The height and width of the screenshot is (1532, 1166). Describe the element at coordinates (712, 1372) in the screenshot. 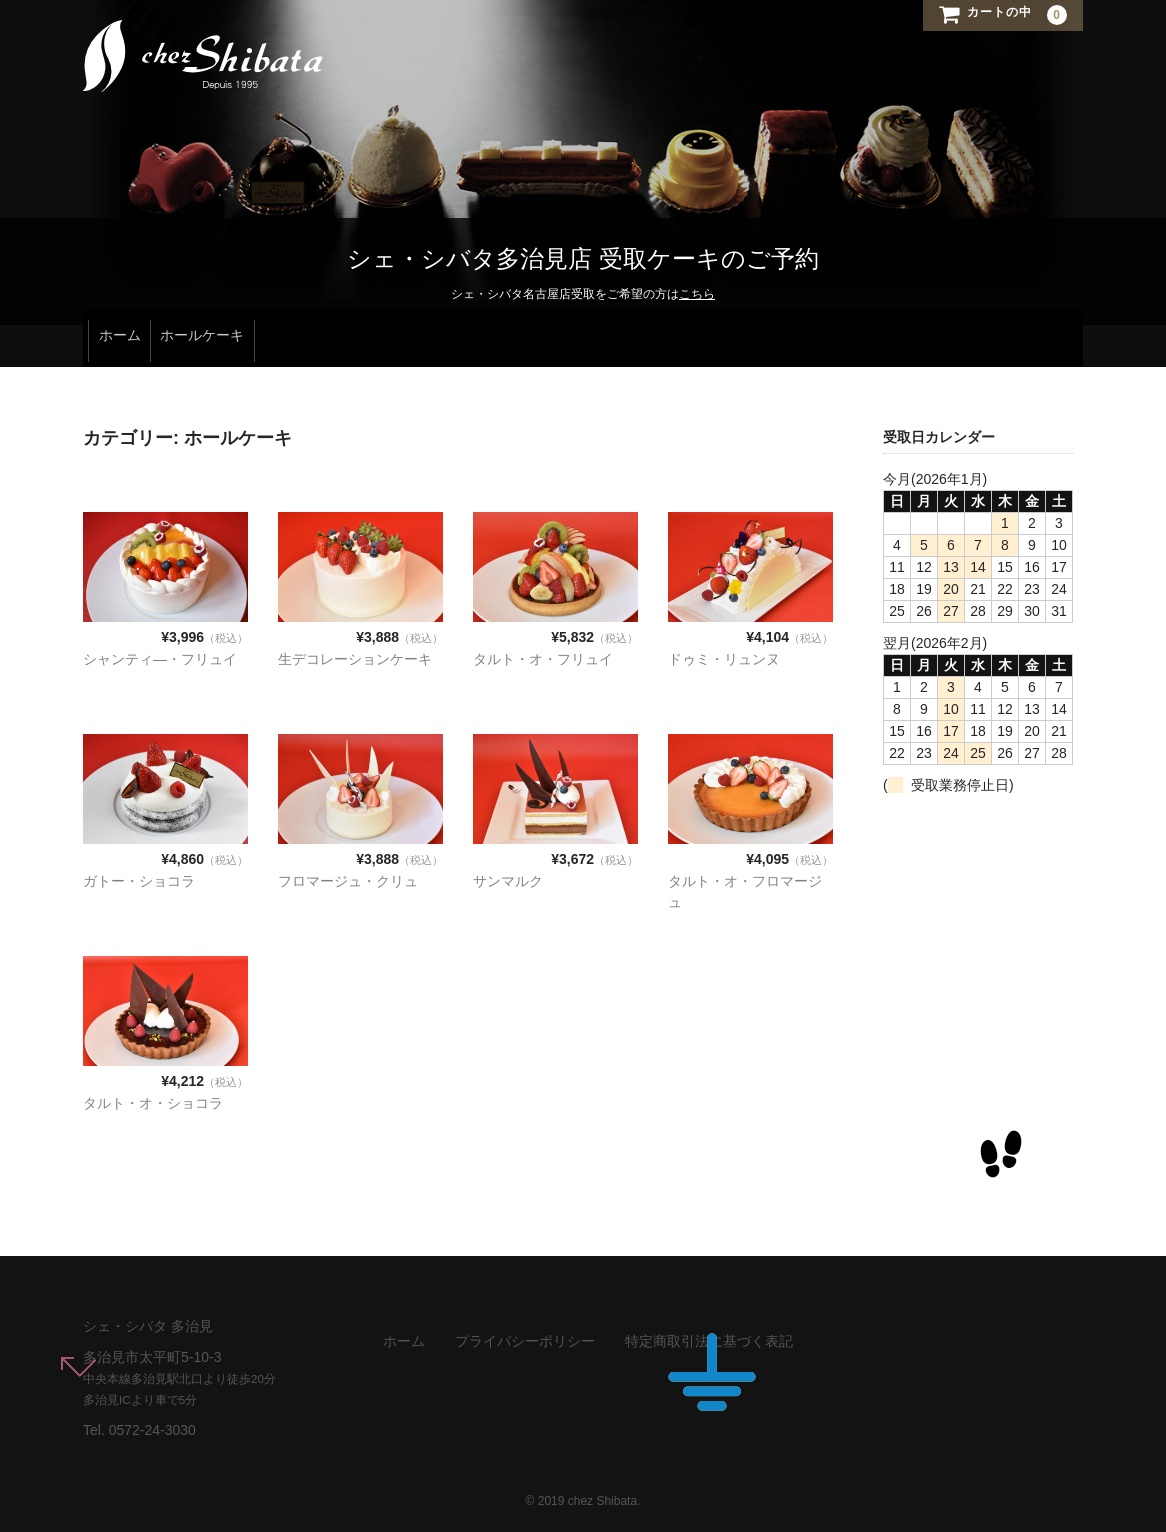

I see `indicates electrical ground connection in circuit diagrams` at that location.